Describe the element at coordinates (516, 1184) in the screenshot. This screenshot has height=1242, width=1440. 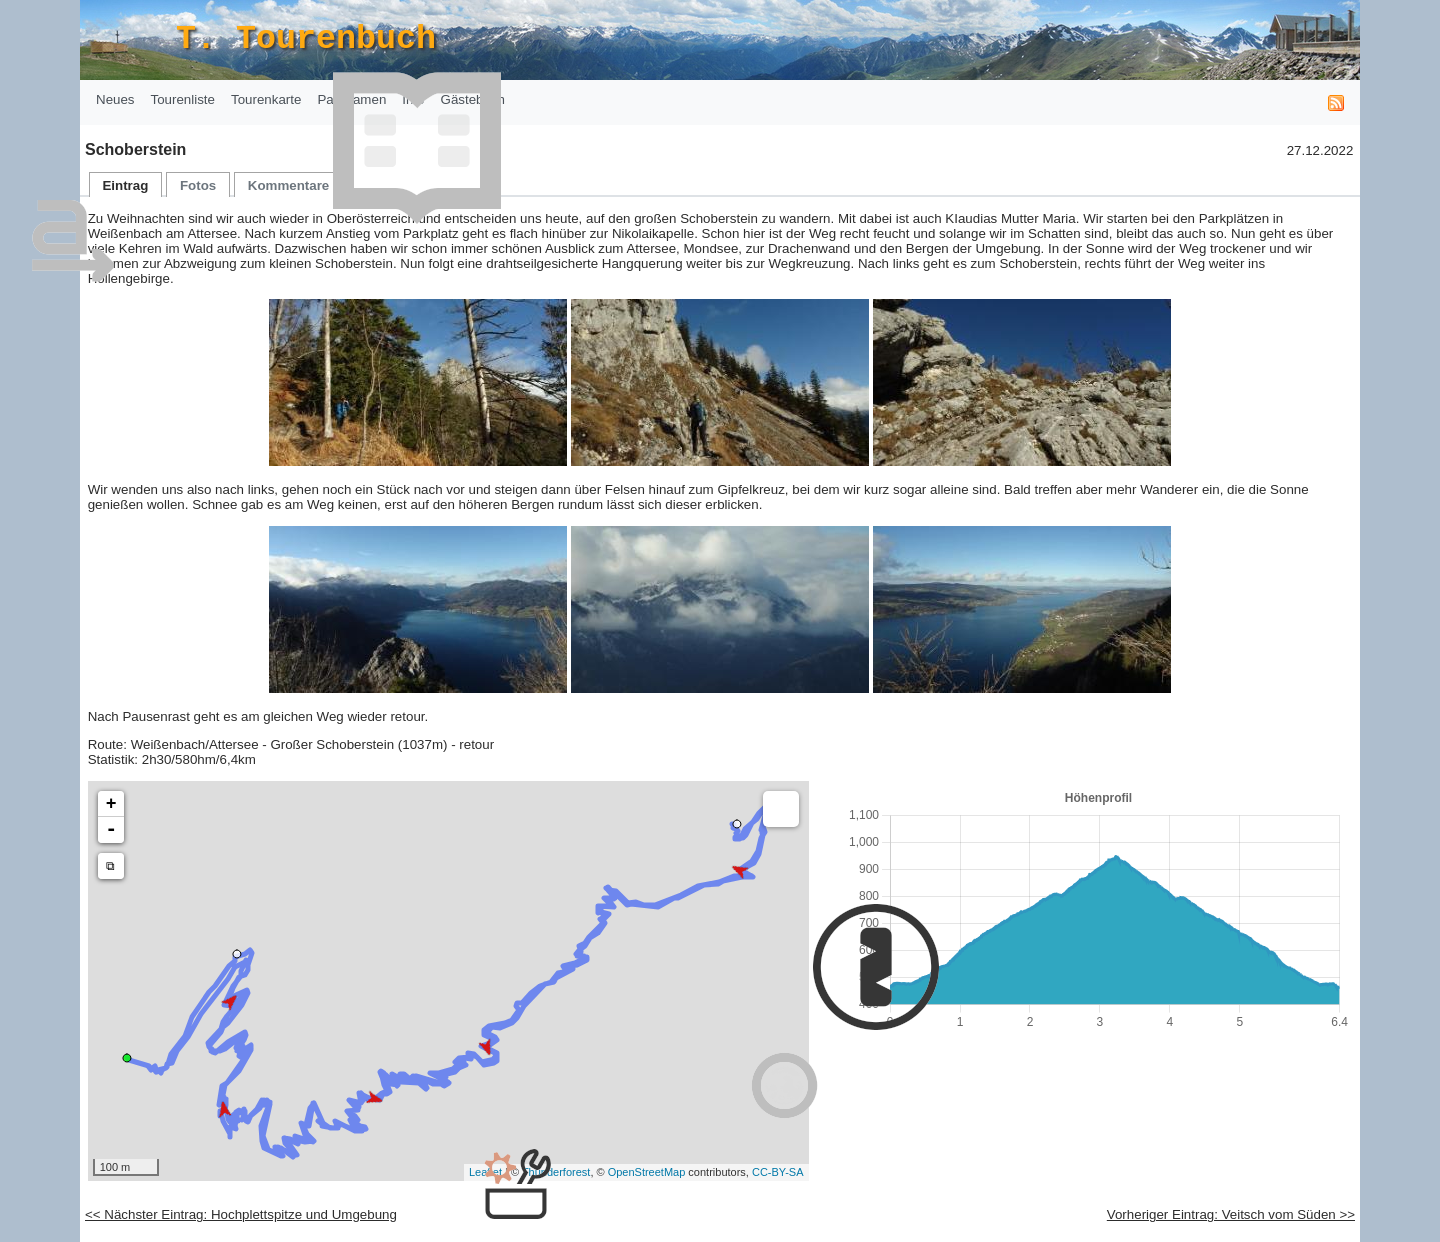
I see `access additional system preferences` at that location.